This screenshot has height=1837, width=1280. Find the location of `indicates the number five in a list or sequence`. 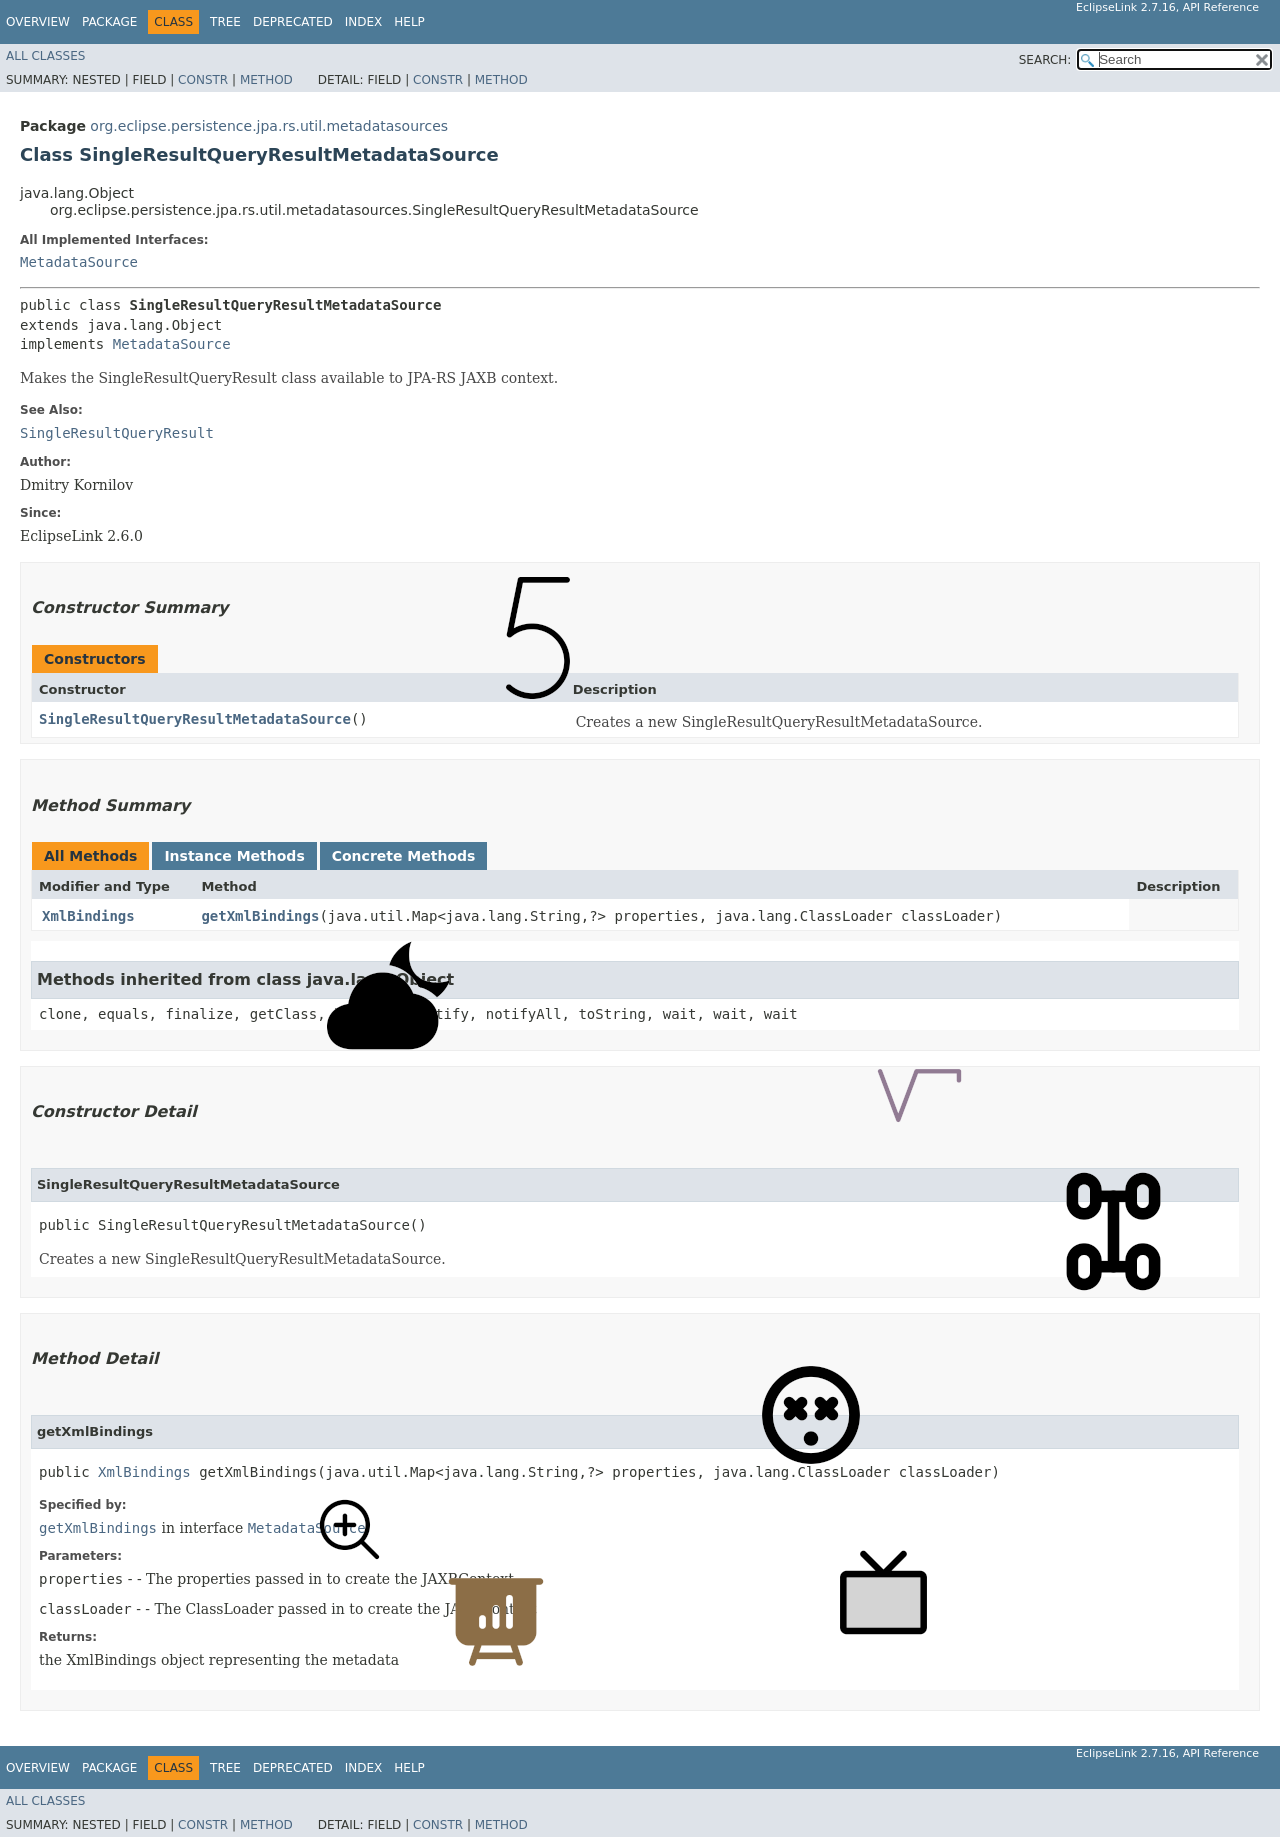

indicates the number five in a list or sequence is located at coordinates (538, 638).